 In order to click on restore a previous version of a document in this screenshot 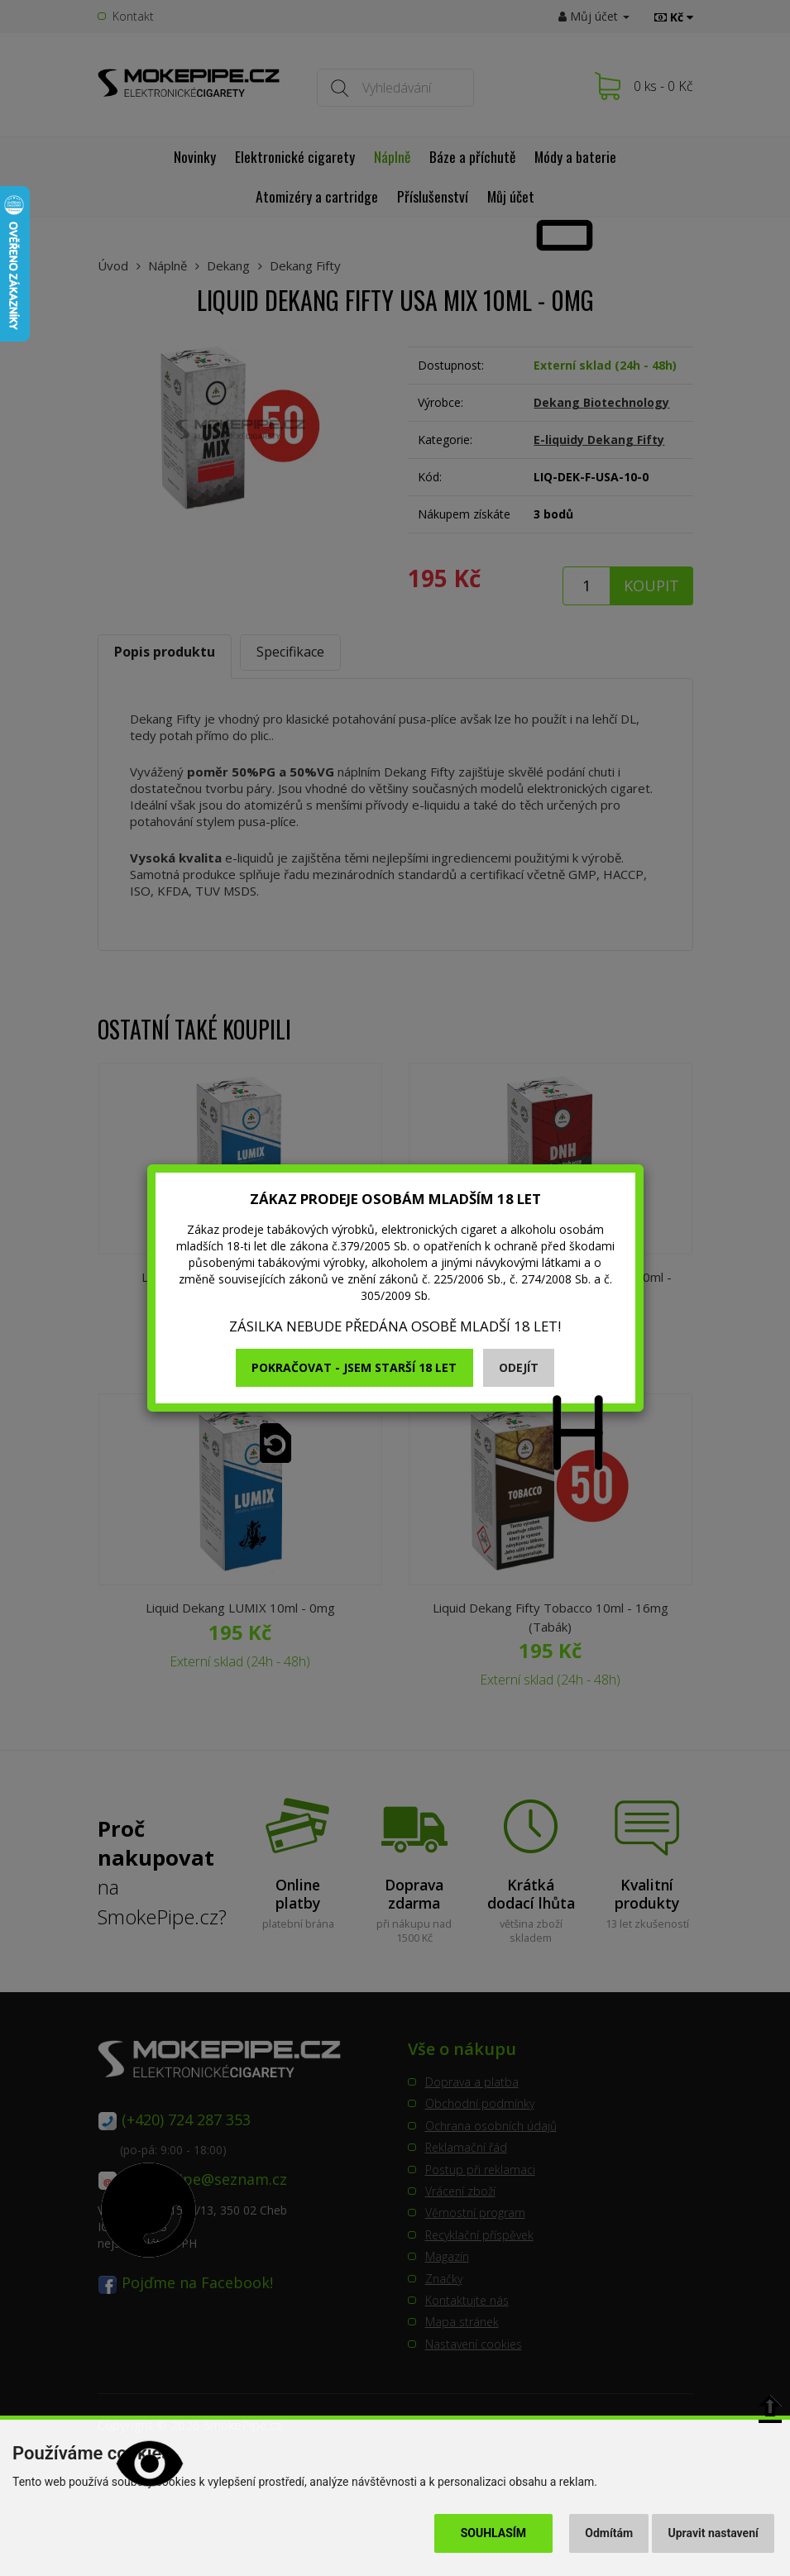, I will do `click(275, 1443)`.